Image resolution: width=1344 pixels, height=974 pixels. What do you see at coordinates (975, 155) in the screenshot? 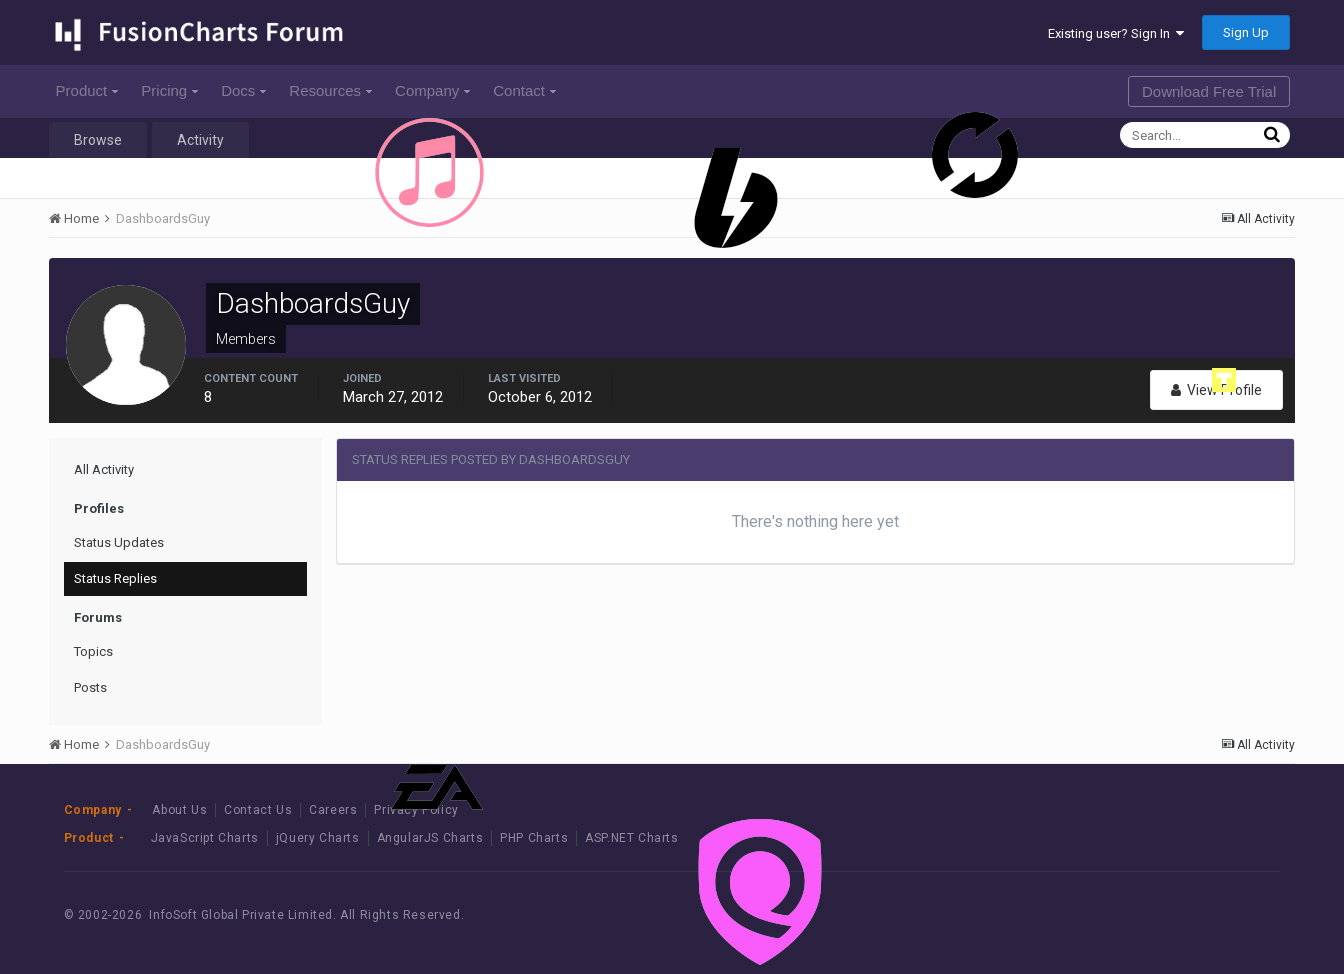
I see `open MLflow machine learning platform` at bounding box center [975, 155].